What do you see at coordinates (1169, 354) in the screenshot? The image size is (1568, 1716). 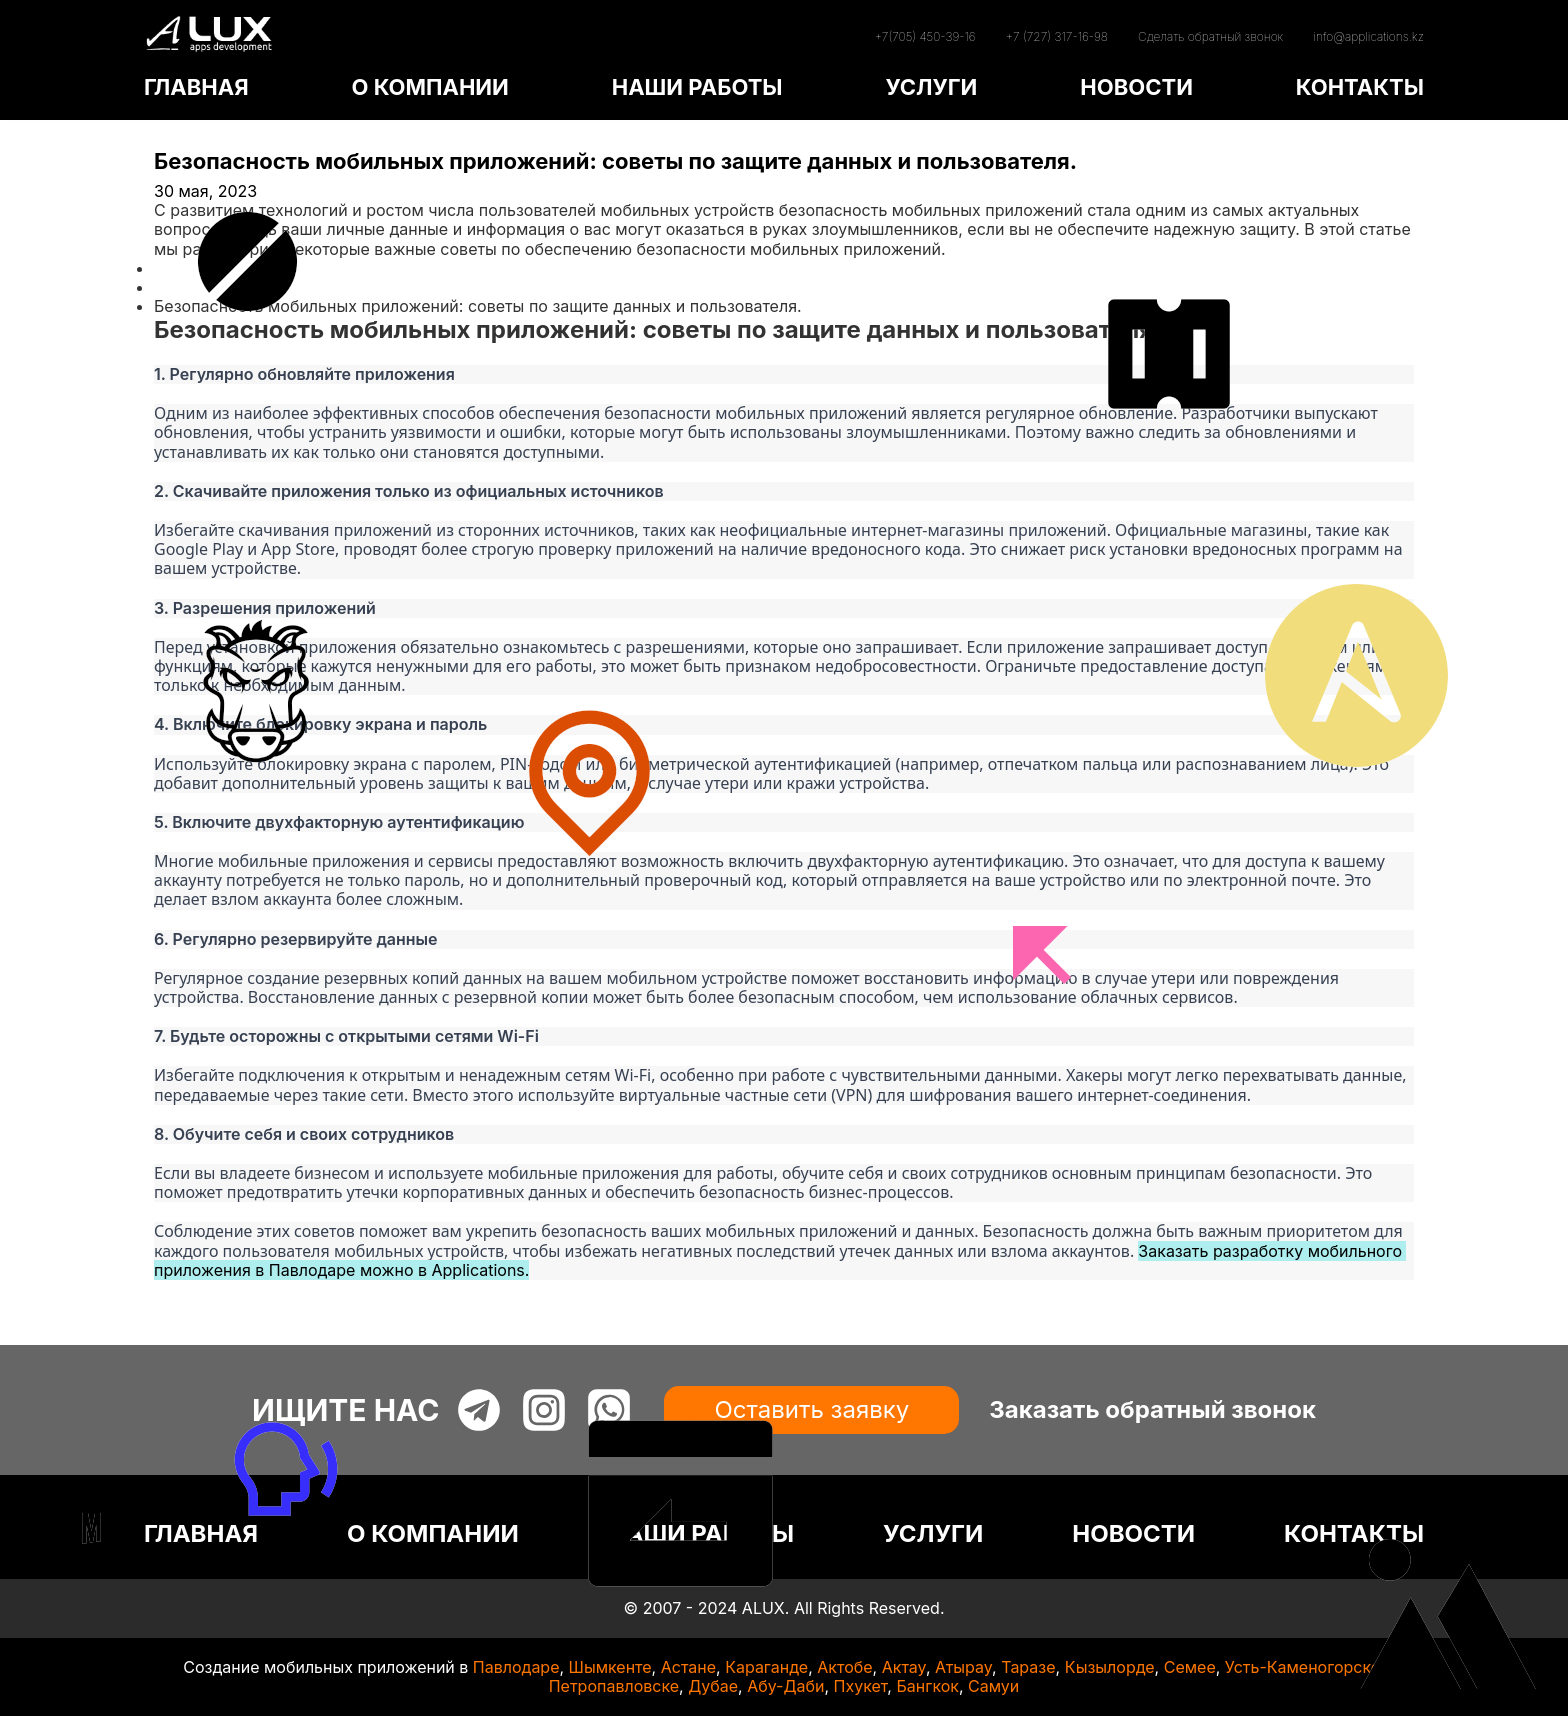 I see `redeem a coupon or discount code` at bounding box center [1169, 354].